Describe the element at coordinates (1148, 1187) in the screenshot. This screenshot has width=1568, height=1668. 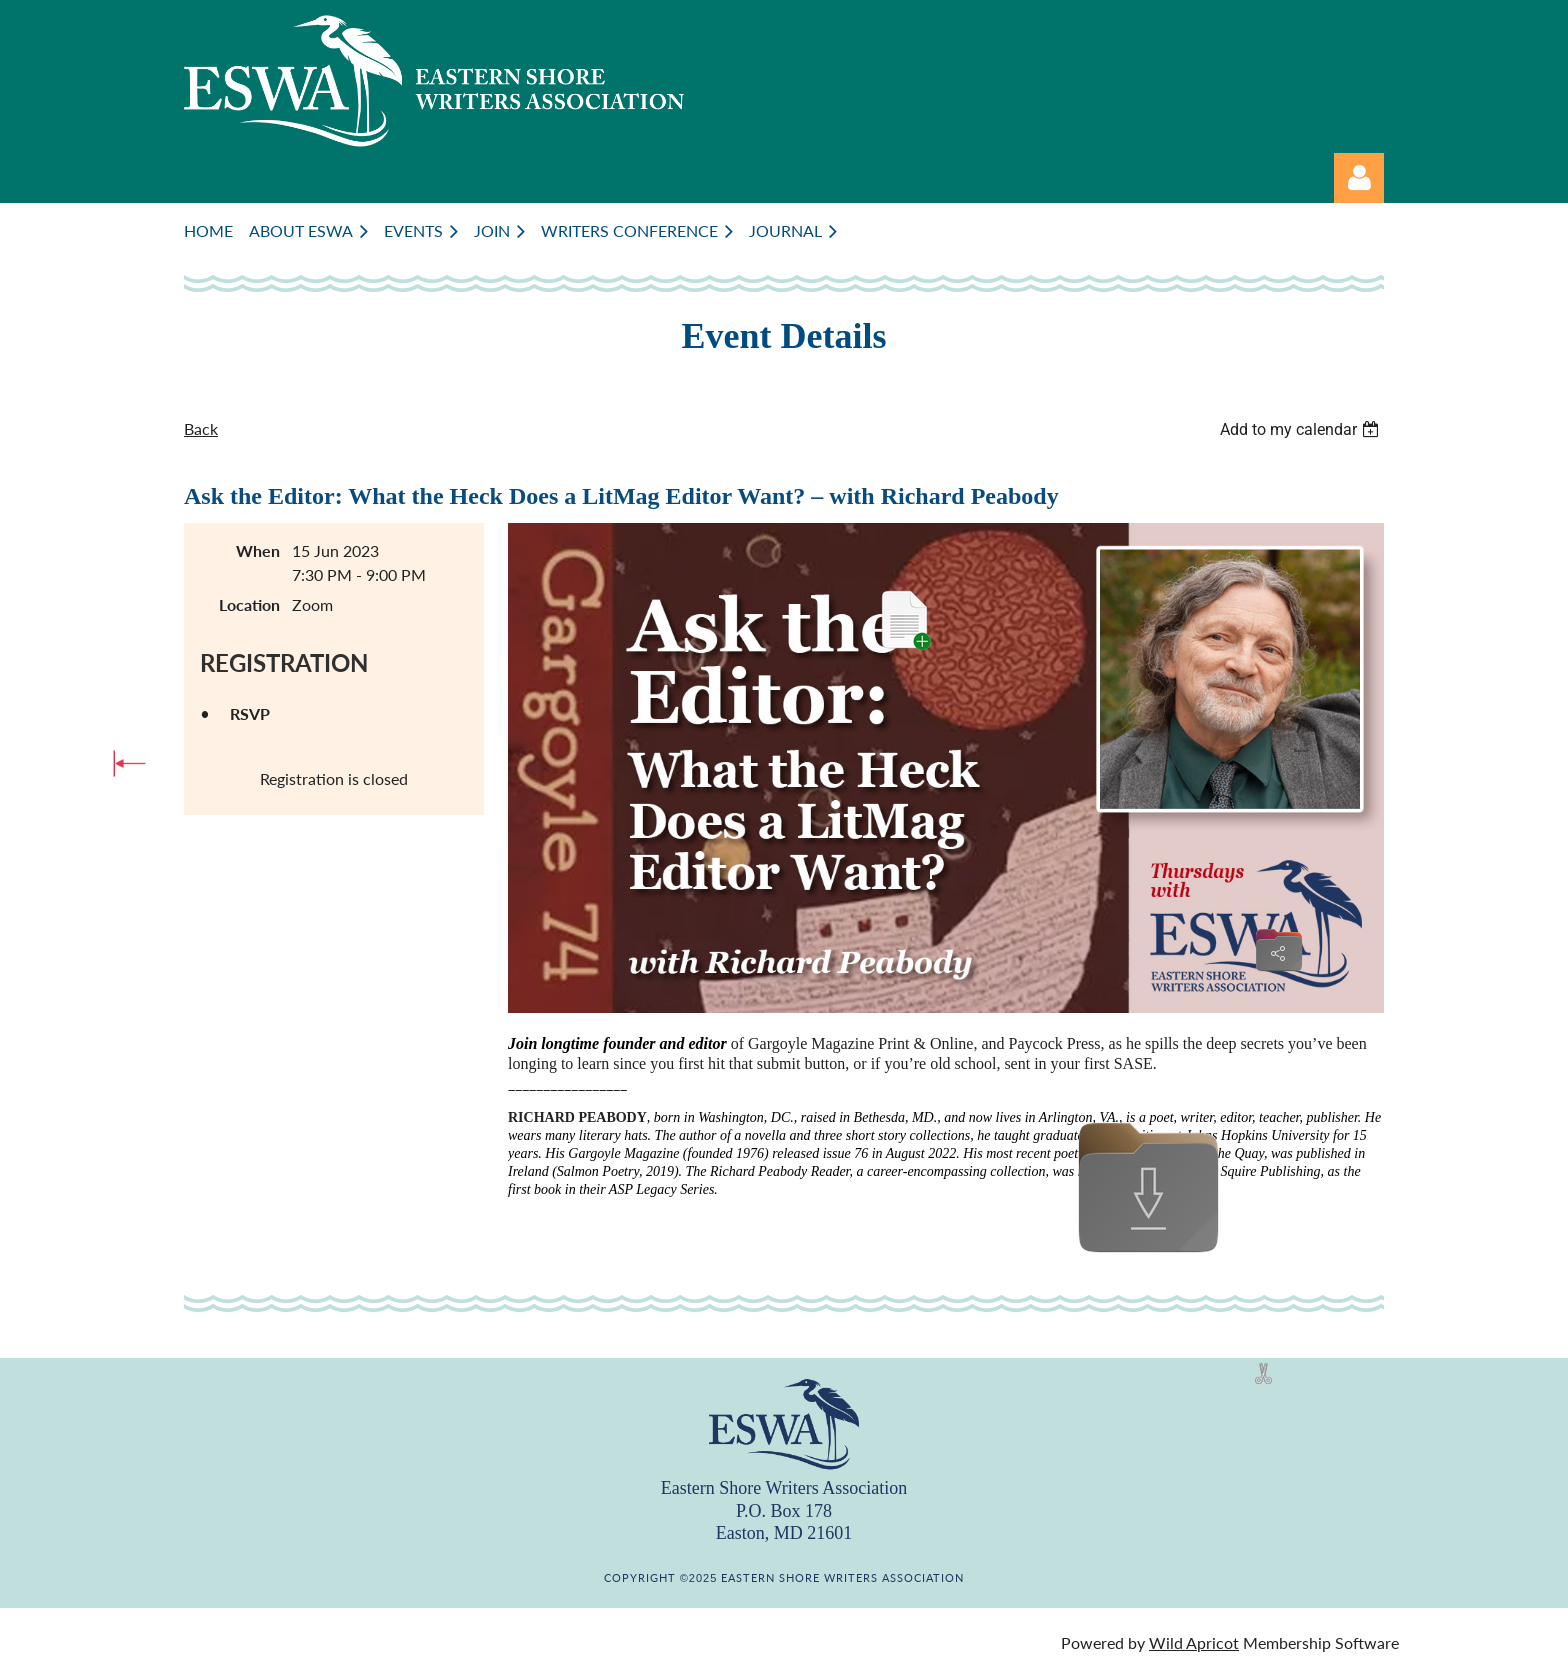
I see `access your downloads folder` at that location.